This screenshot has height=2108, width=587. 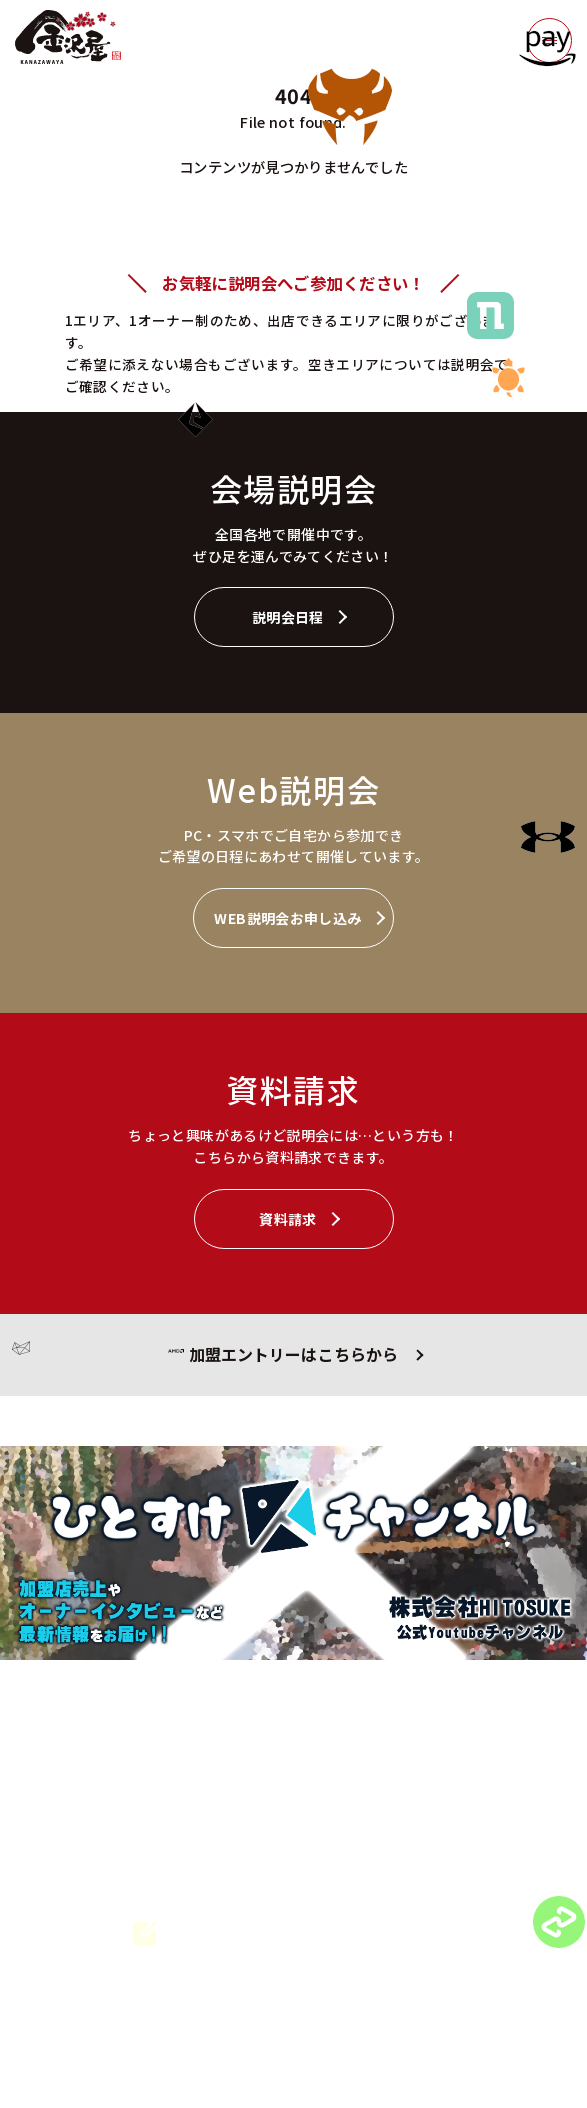 I want to click on mamba ui brand logo, so click(x=350, y=107).